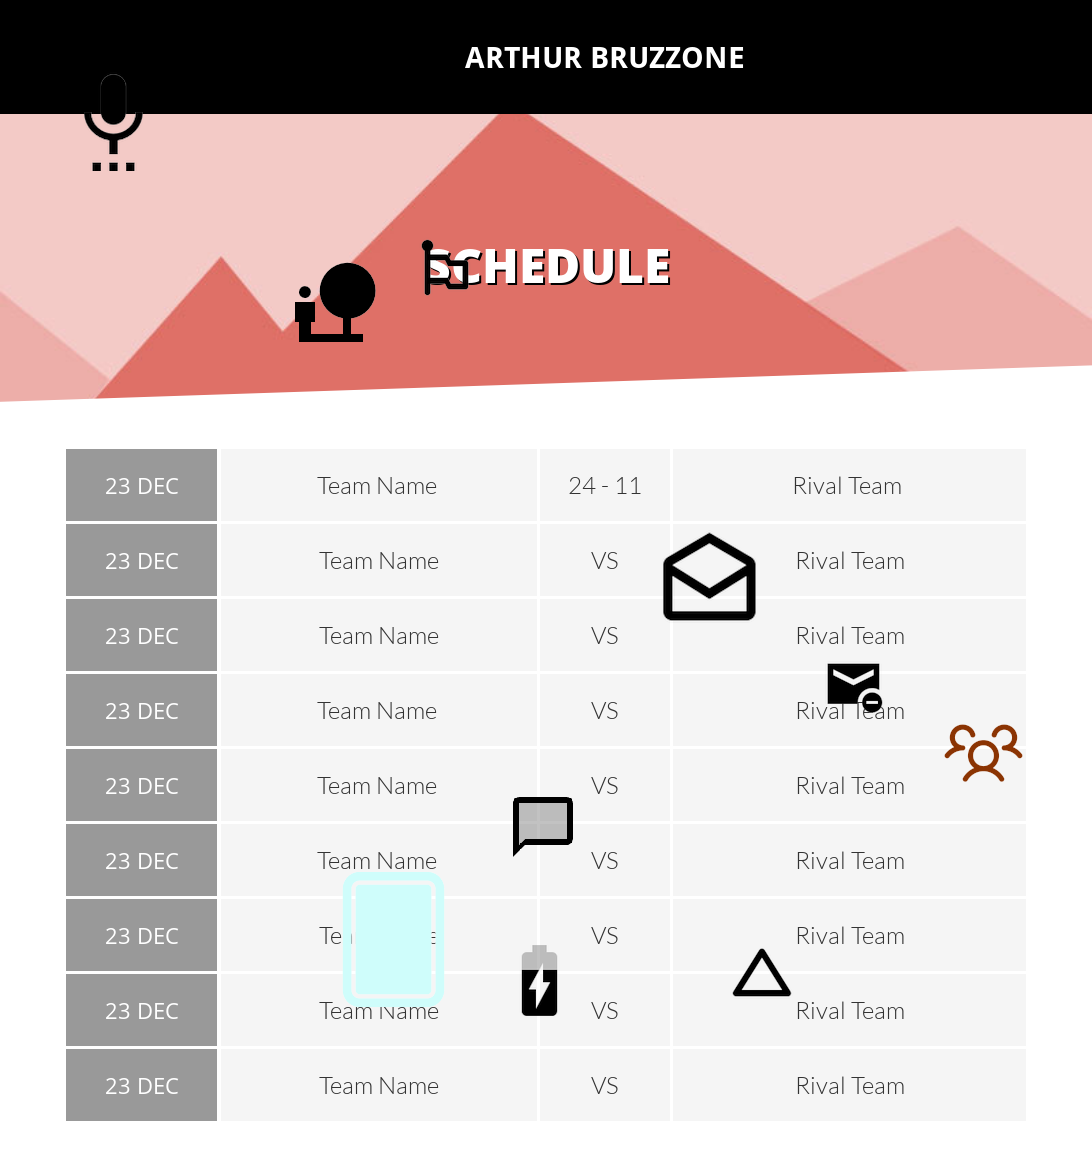 The height and width of the screenshot is (1154, 1092). I want to click on battery charging at 80%, so click(539, 980).